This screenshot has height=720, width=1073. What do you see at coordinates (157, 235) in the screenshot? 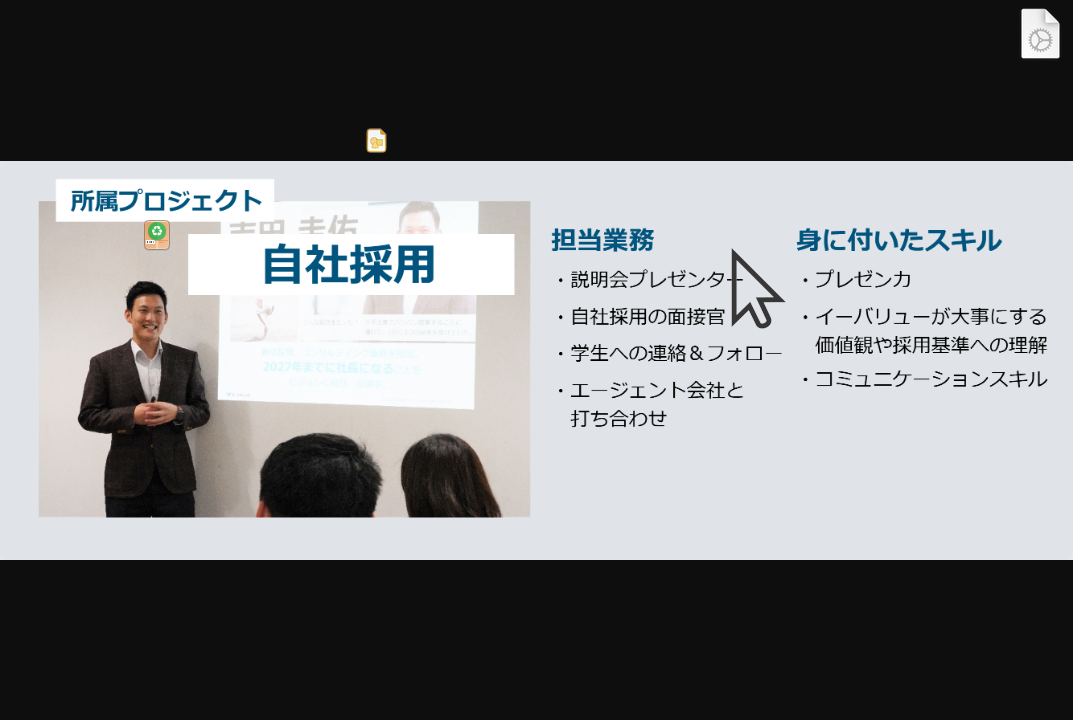
I see `system is cleaning up unused packages` at bounding box center [157, 235].